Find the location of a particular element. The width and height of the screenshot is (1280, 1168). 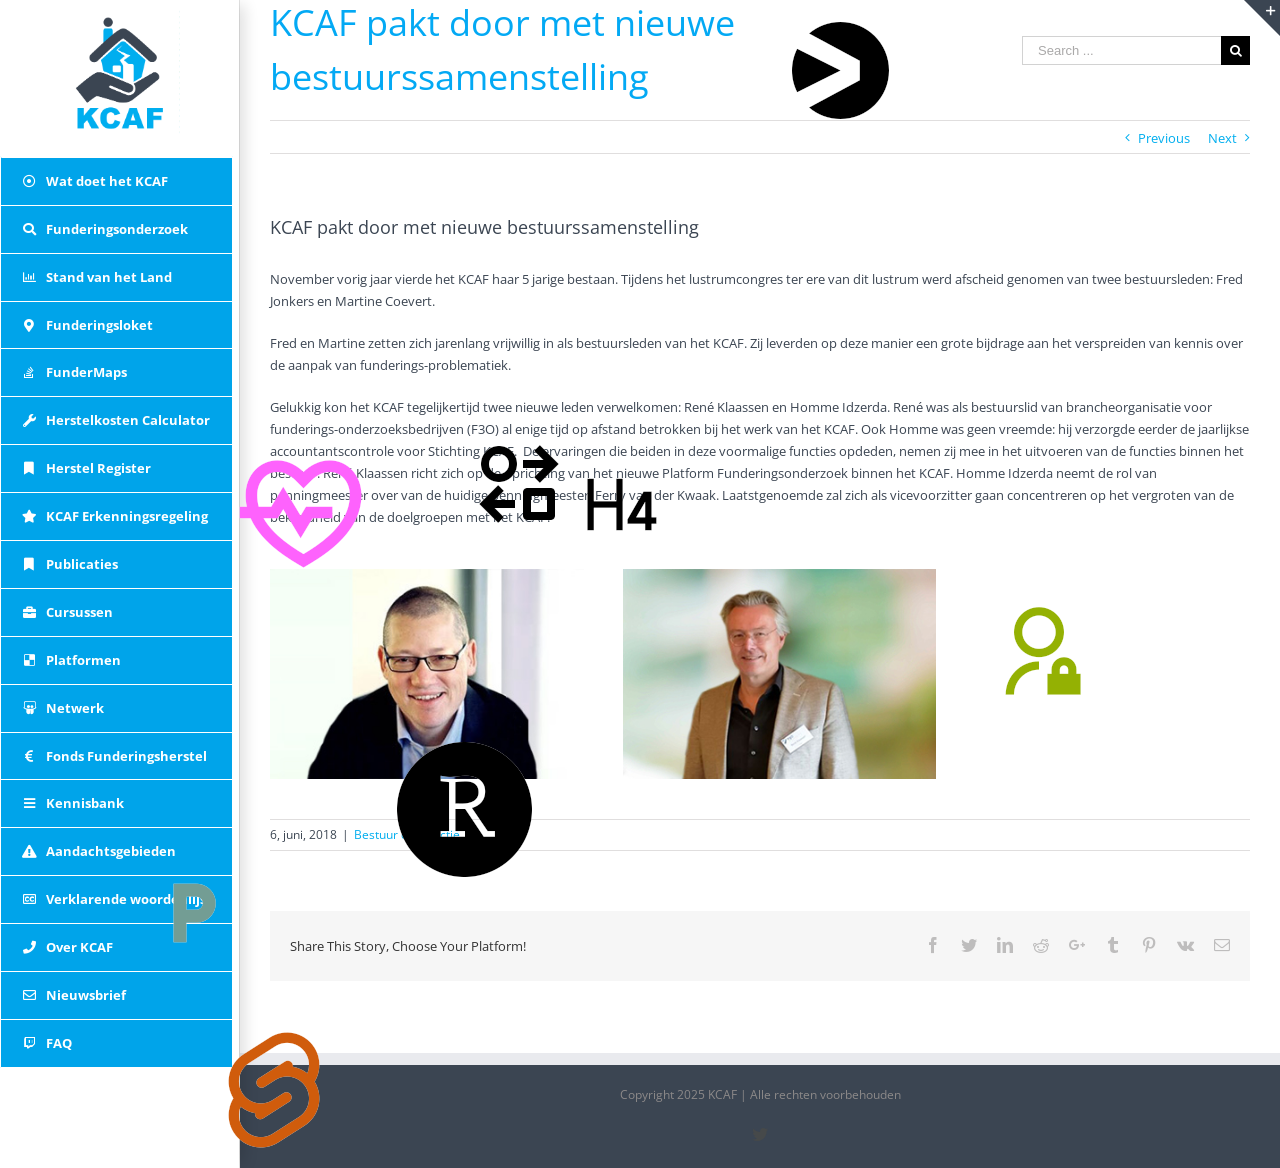

indicates a parking area or facility is located at coordinates (193, 913).